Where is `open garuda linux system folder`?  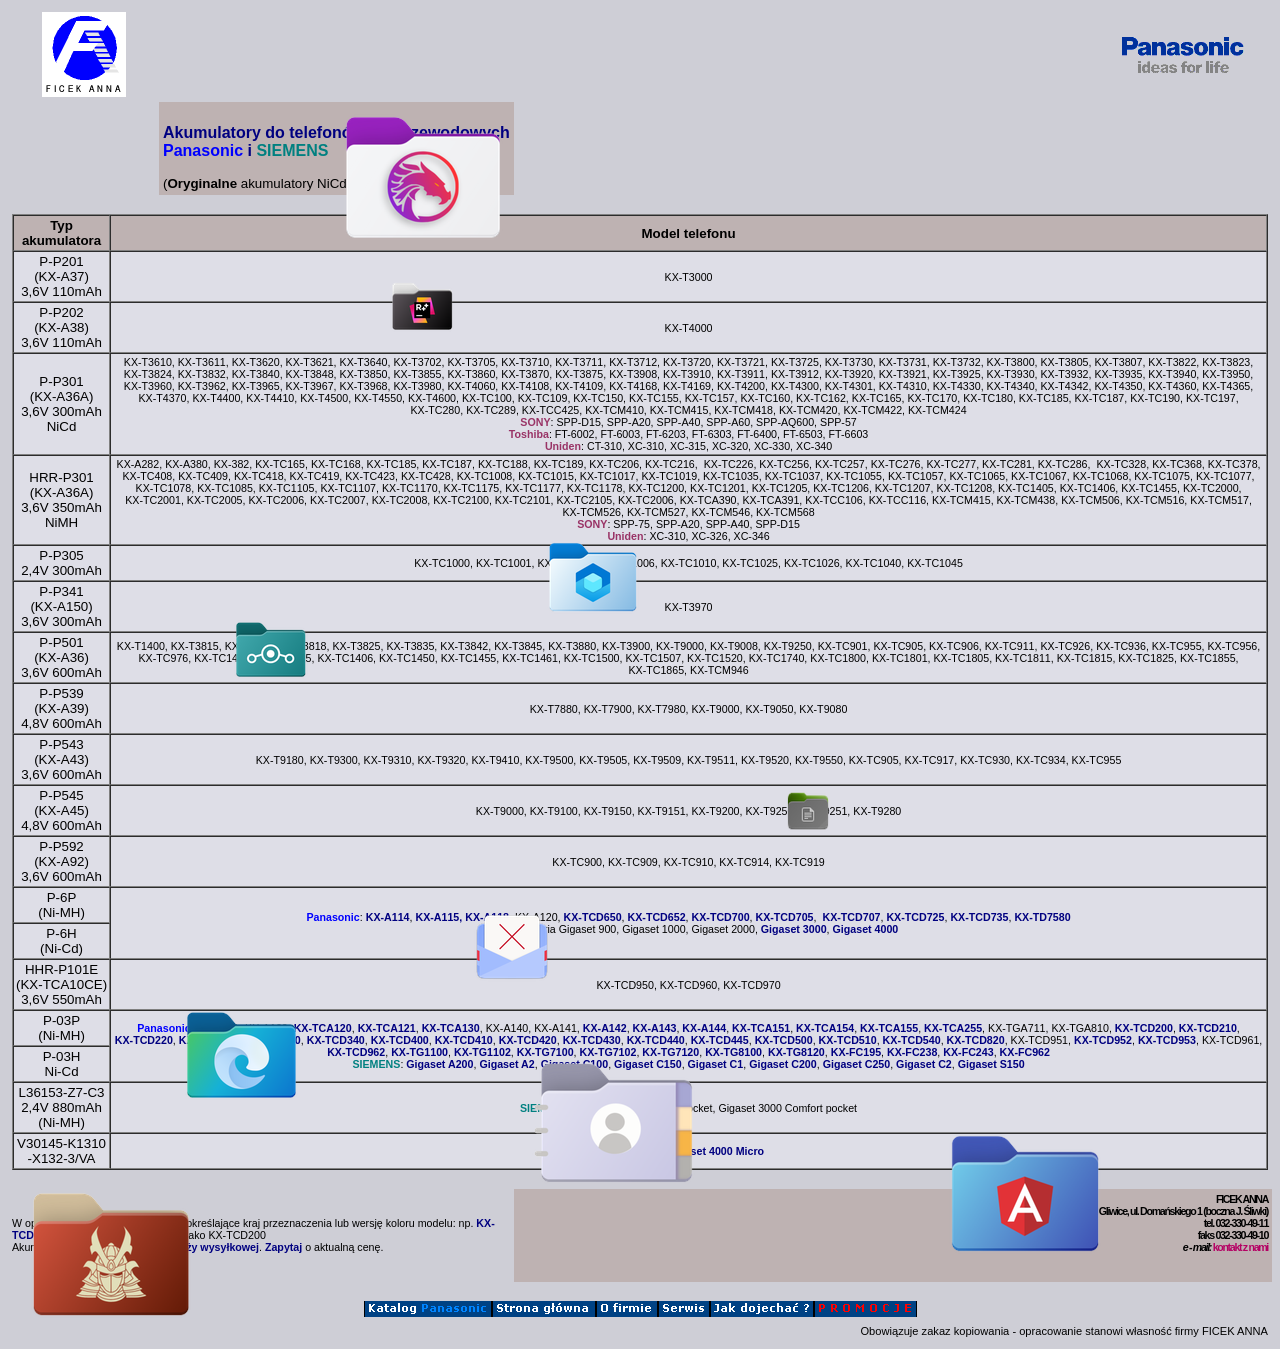
open garuda linux system folder is located at coordinates (422, 181).